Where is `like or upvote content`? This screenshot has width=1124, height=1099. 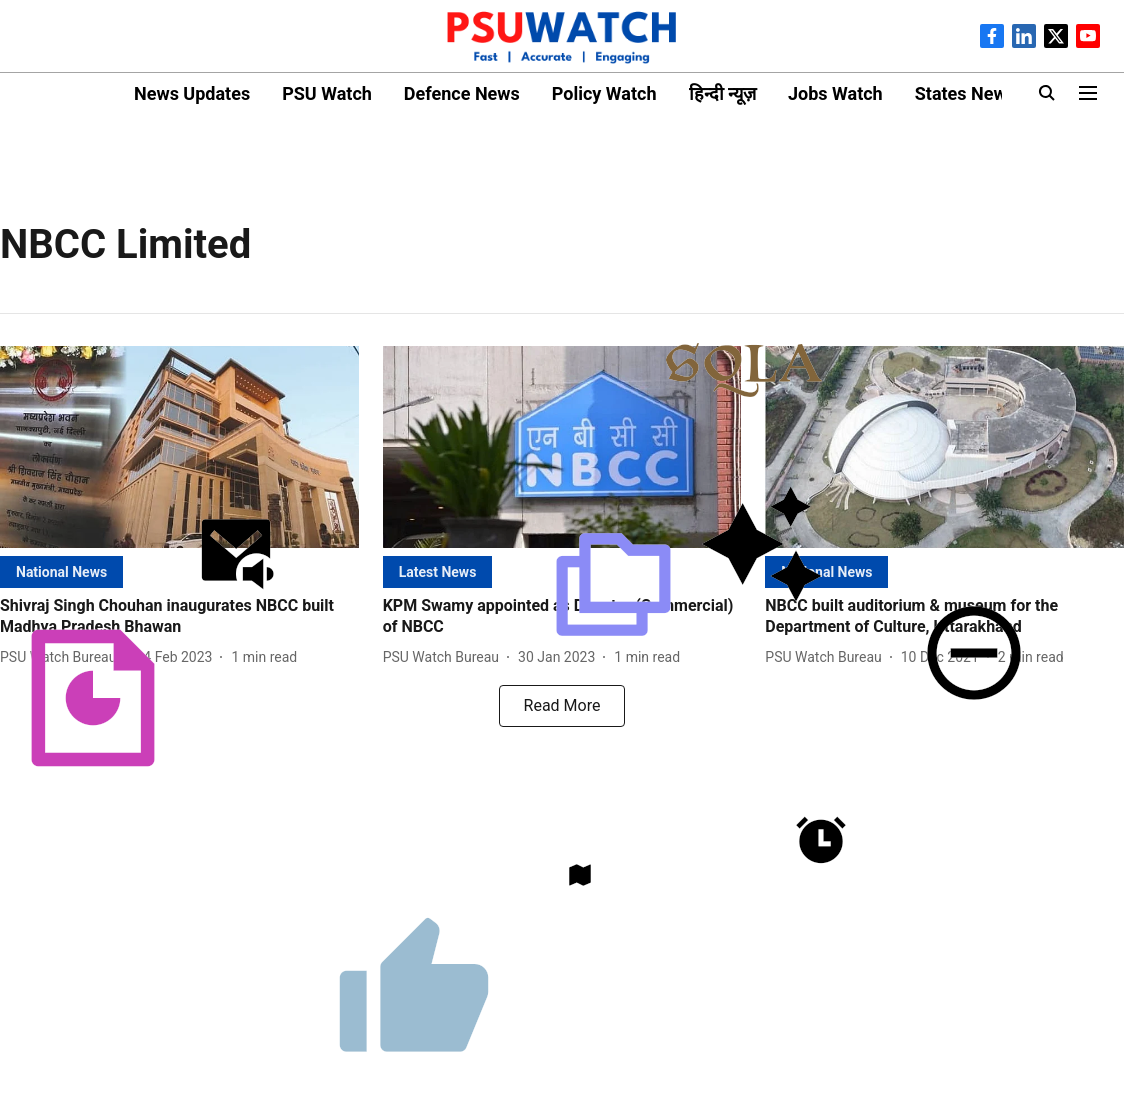
like or upvote content is located at coordinates (414, 991).